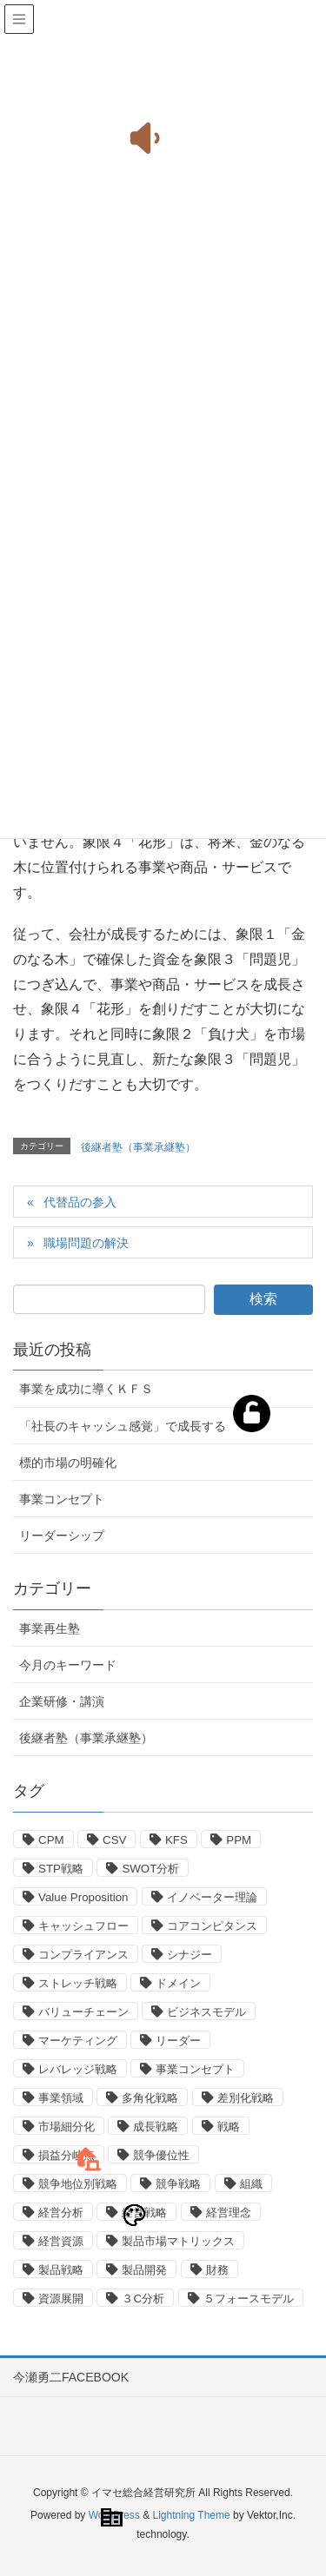 The height and width of the screenshot is (2576, 326). What do you see at coordinates (88, 2158) in the screenshot?
I see `work from home or remote work mode` at bounding box center [88, 2158].